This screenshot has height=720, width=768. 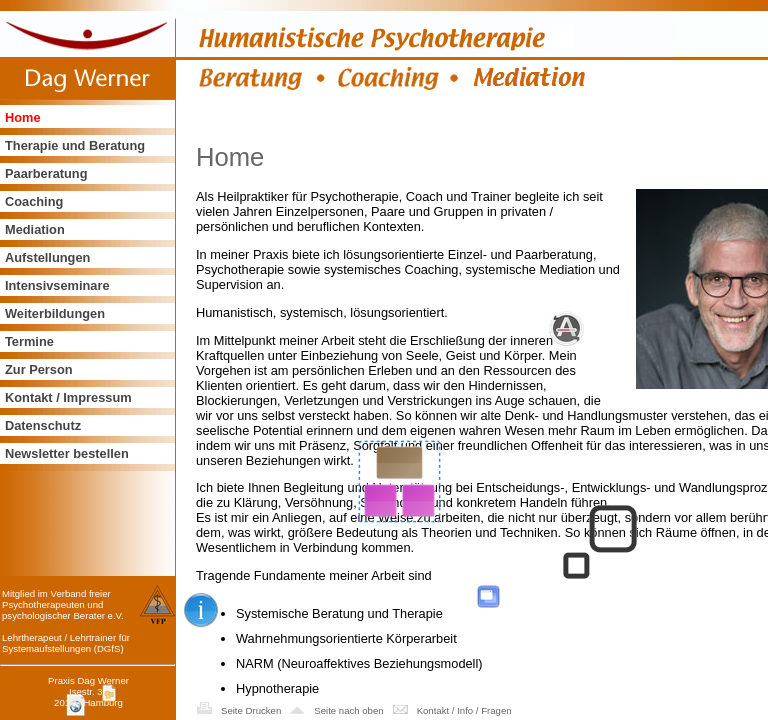 I want to click on access connected or mounted external drives, so click(x=600, y=542).